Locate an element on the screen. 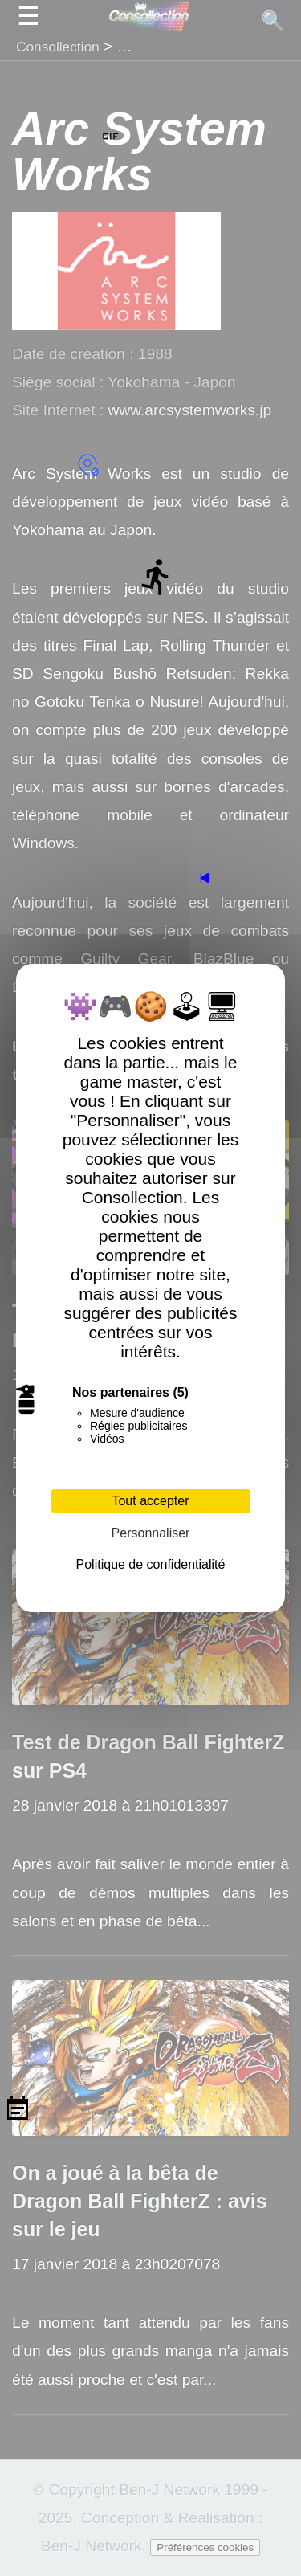 The width and height of the screenshot is (301, 2576). view event details or notes is located at coordinates (18, 2109).